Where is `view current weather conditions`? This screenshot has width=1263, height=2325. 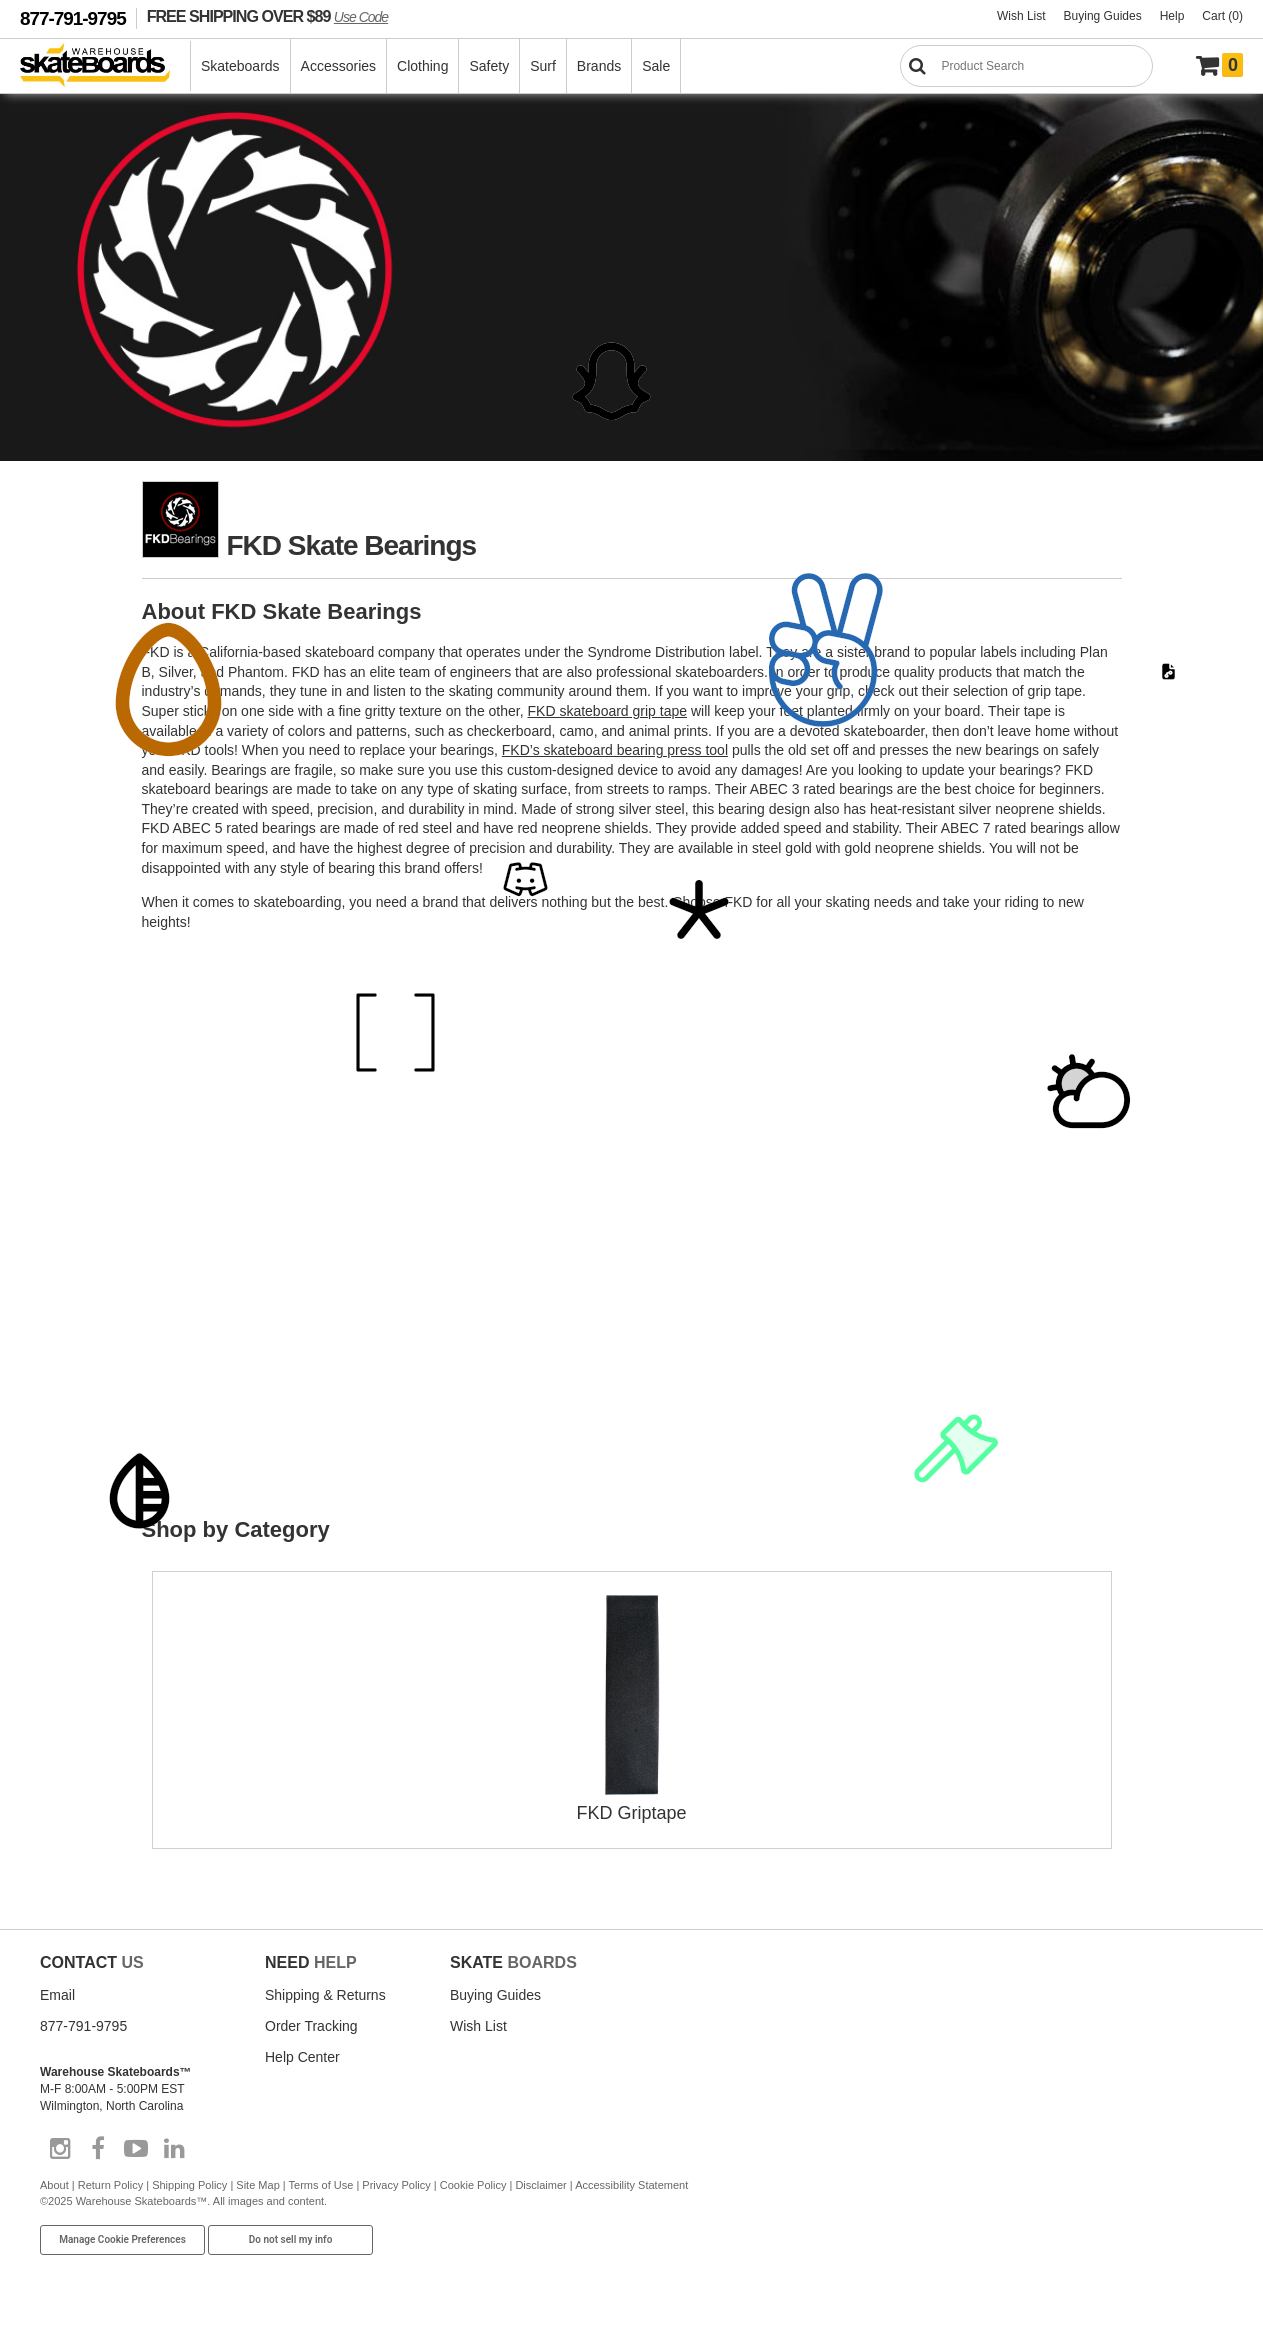 view current weather conditions is located at coordinates (1088, 1092).